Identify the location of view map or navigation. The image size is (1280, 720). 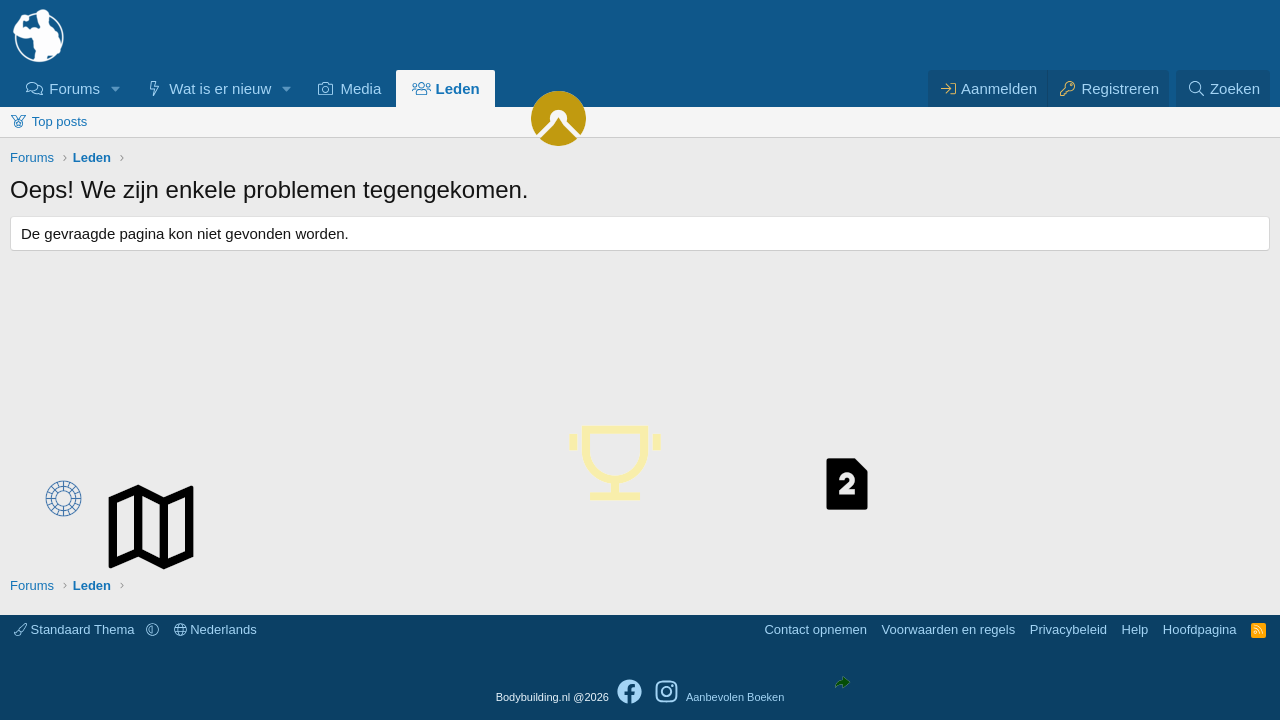
(151, 527).